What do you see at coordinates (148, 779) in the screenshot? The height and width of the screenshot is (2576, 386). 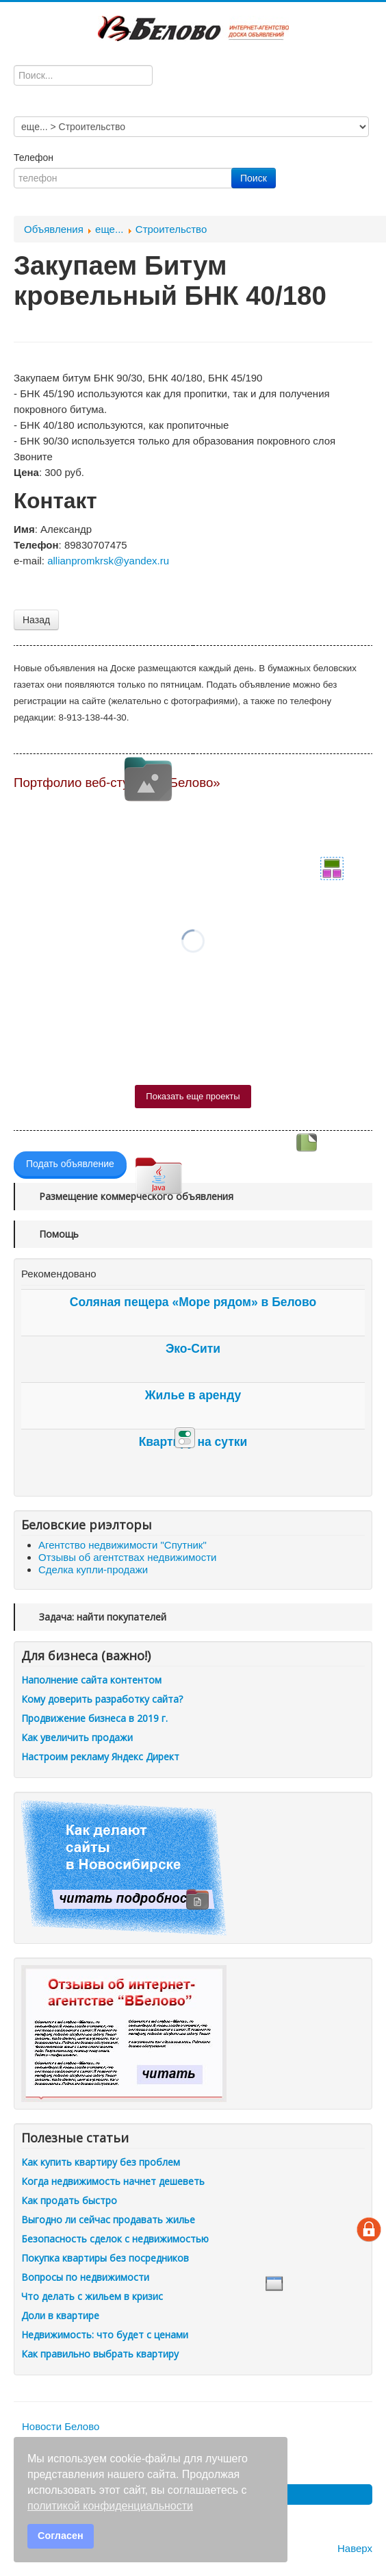 I see `open your pictures folder` at bounding box center [148, 779].